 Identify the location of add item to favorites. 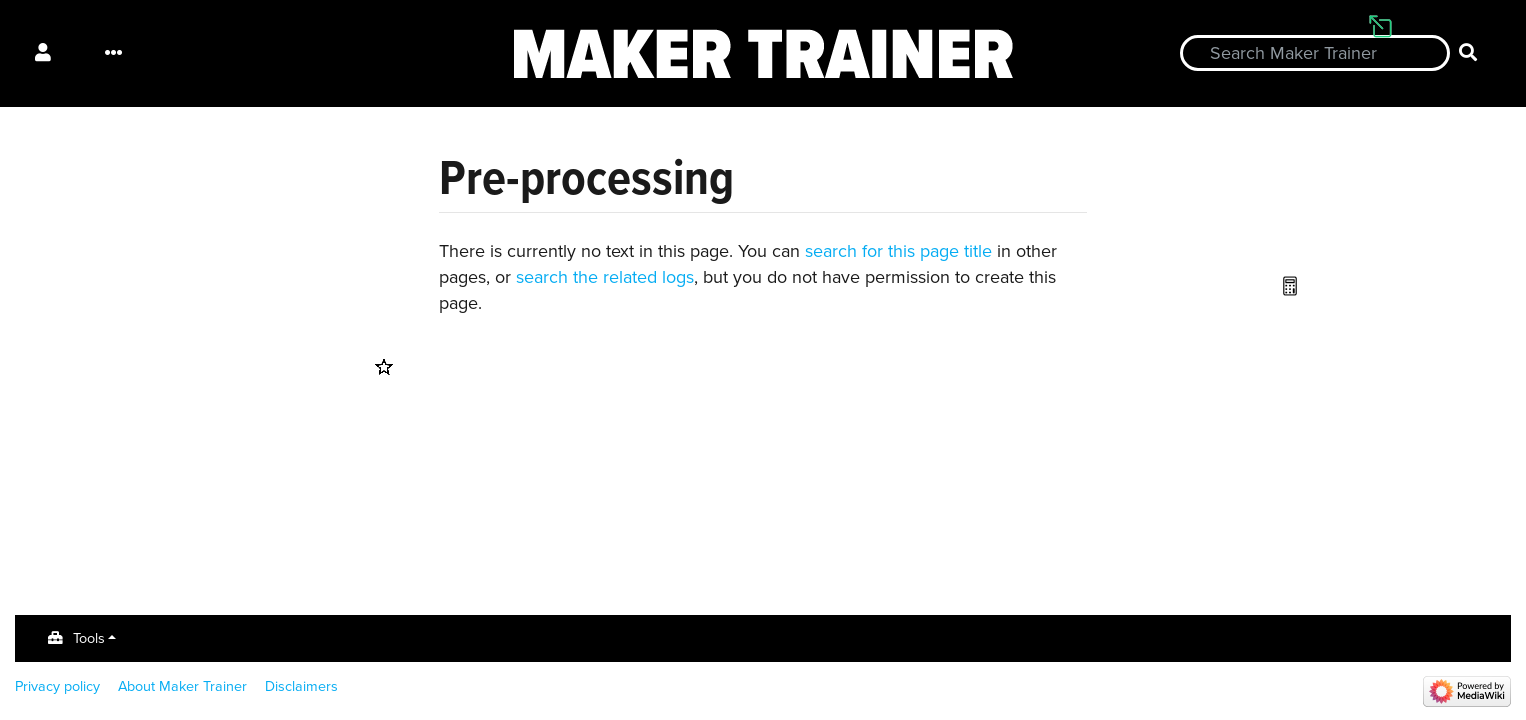
(384, 367).